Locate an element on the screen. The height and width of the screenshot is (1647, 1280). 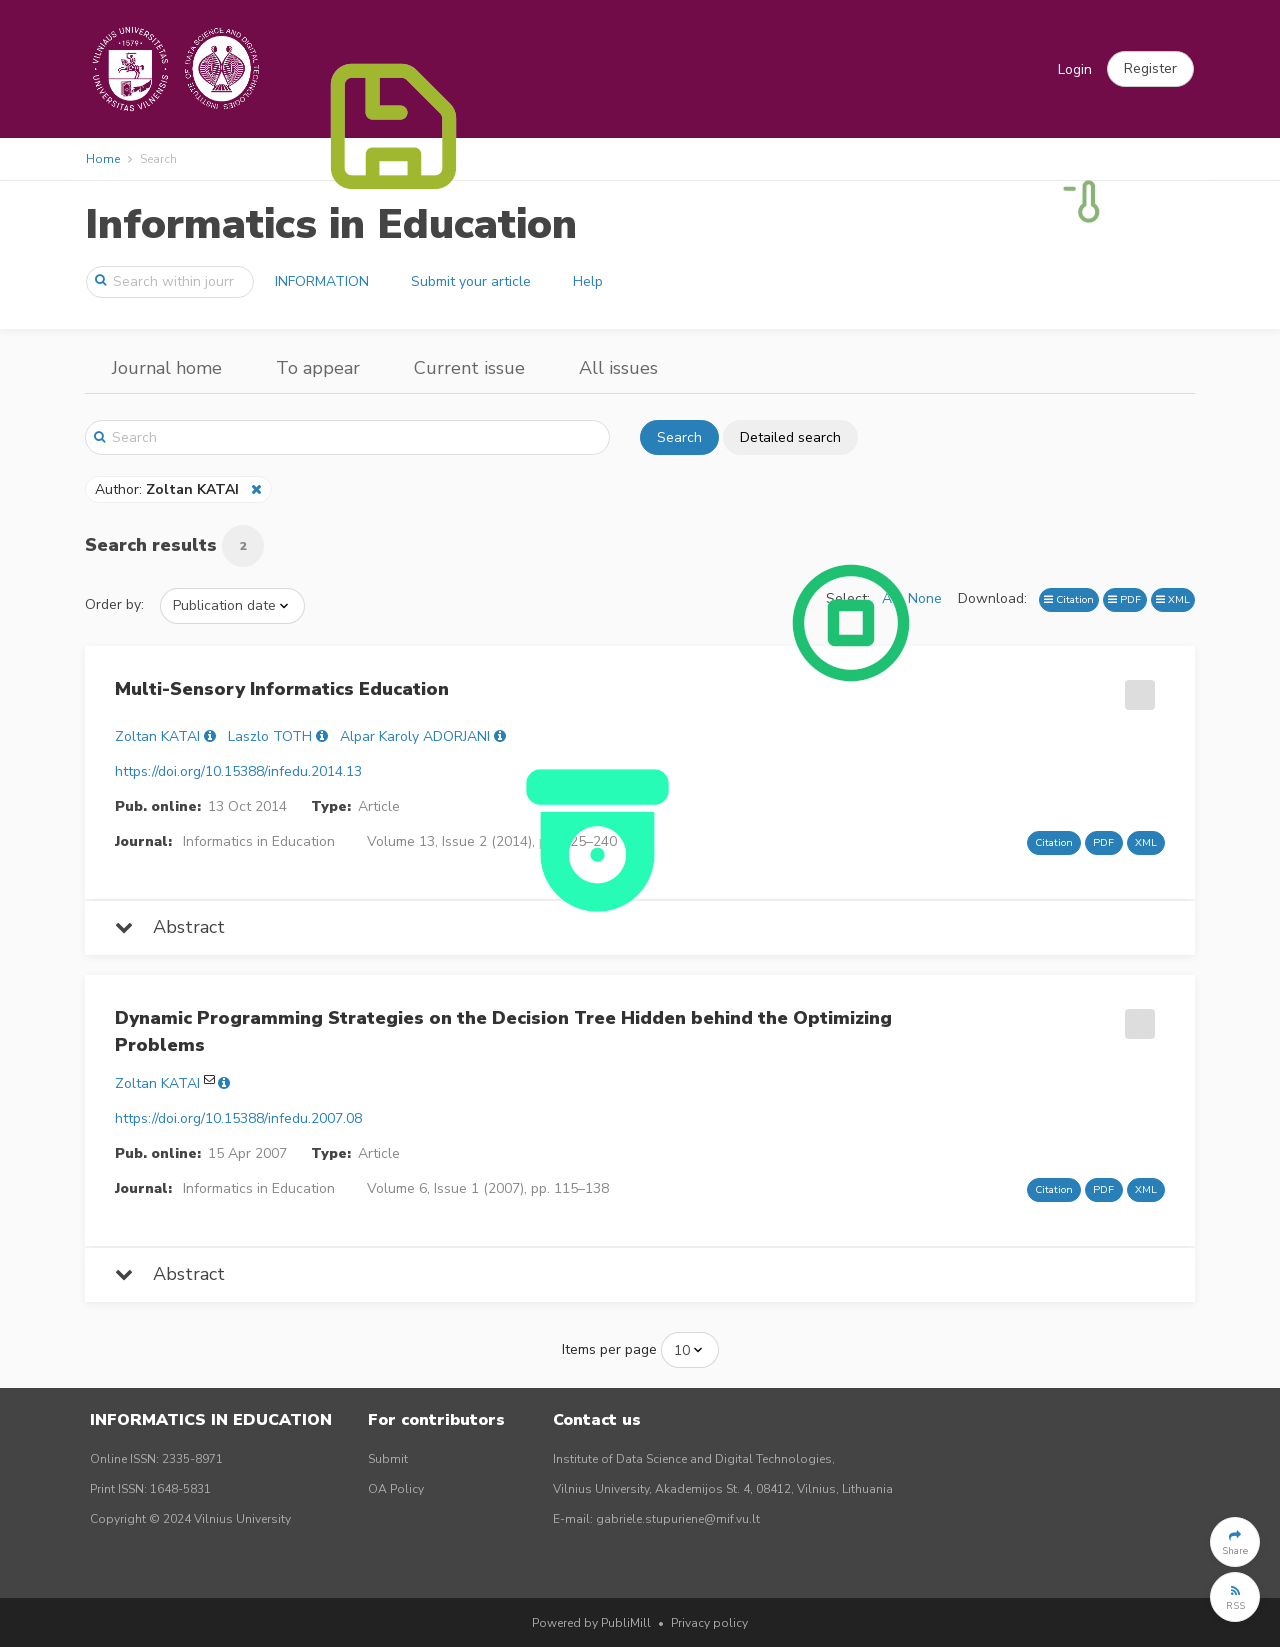
access security camera settings is located at coordinates (597, 840).